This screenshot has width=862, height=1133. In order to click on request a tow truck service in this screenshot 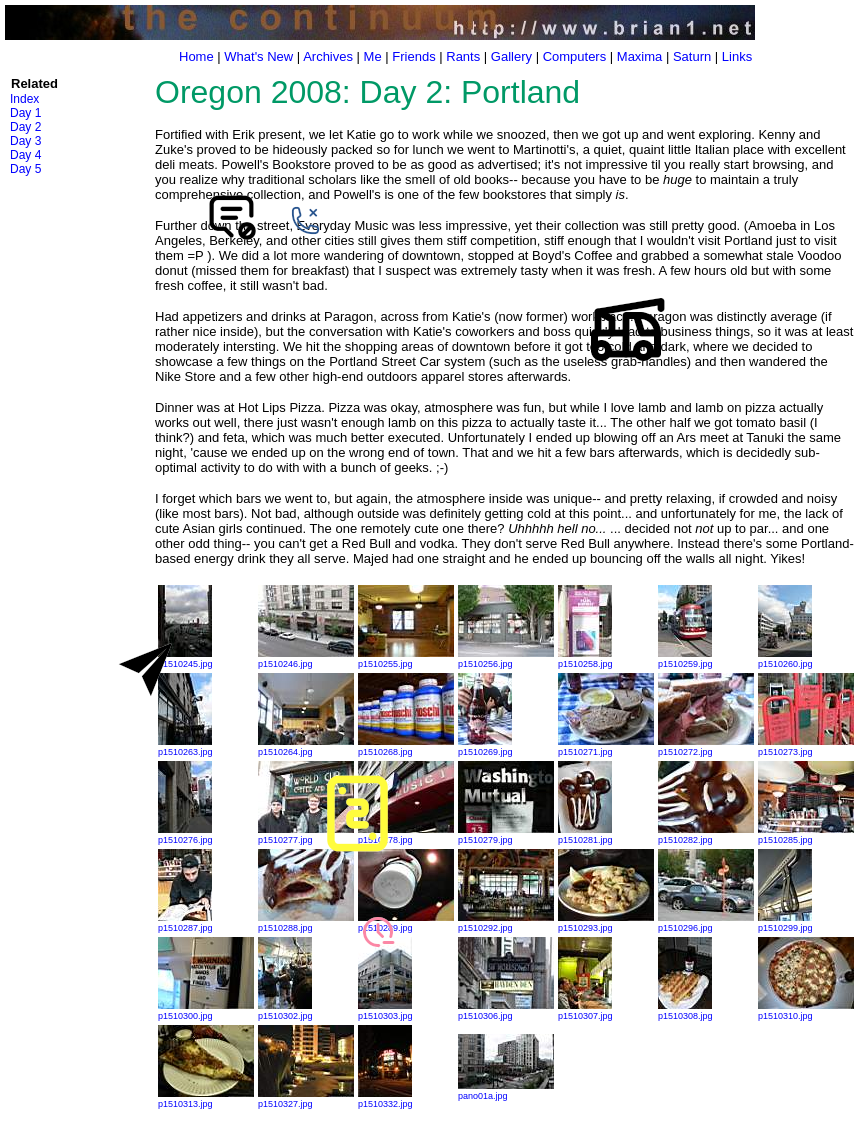, I will do `click(626, 333)`.